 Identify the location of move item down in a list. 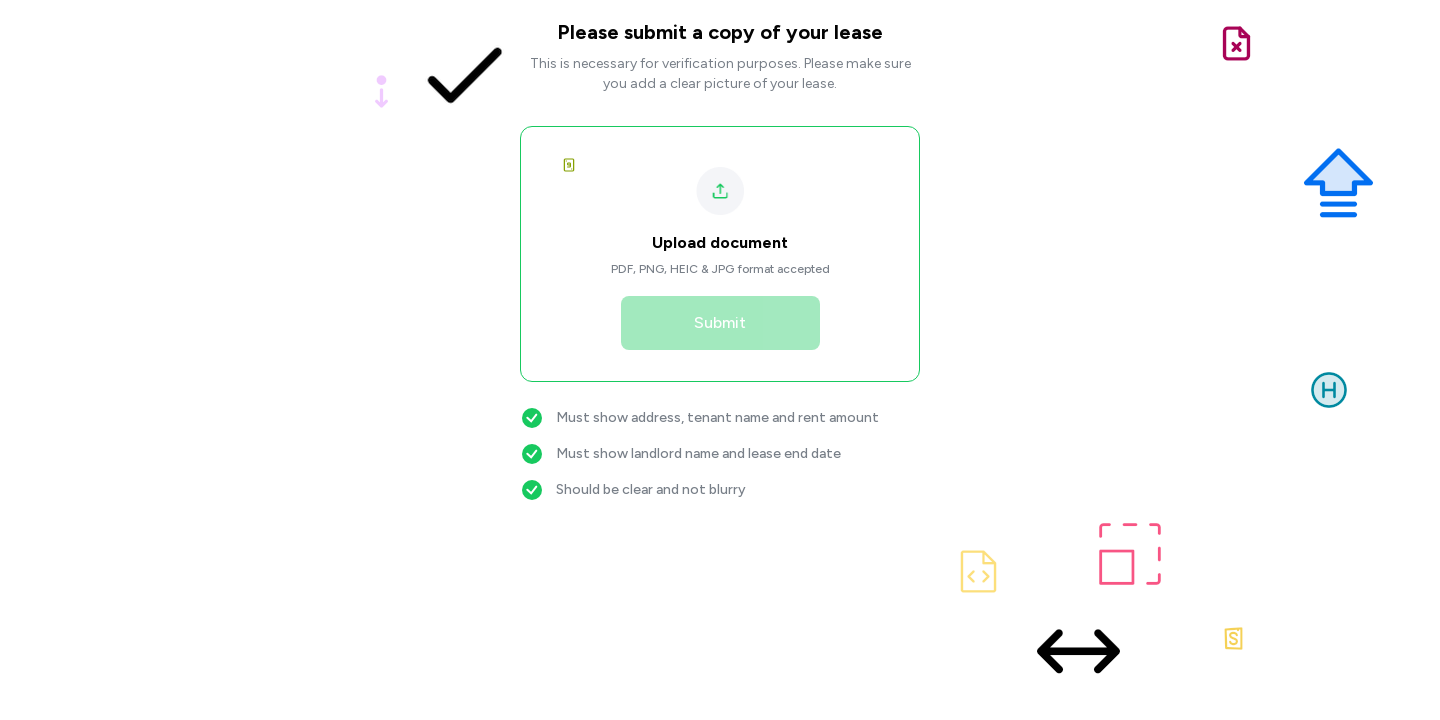
(381, 91).